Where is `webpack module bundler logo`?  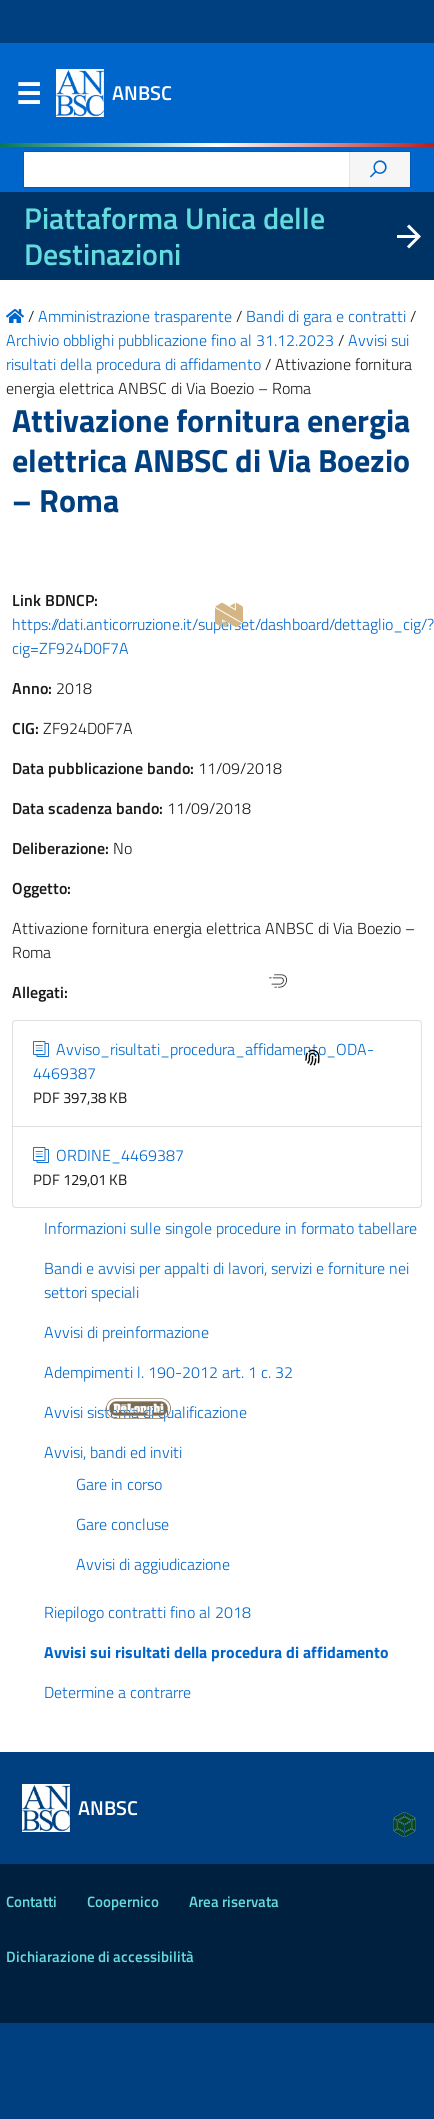
webpack module bundler logo is located at coordinates (404, 1824).